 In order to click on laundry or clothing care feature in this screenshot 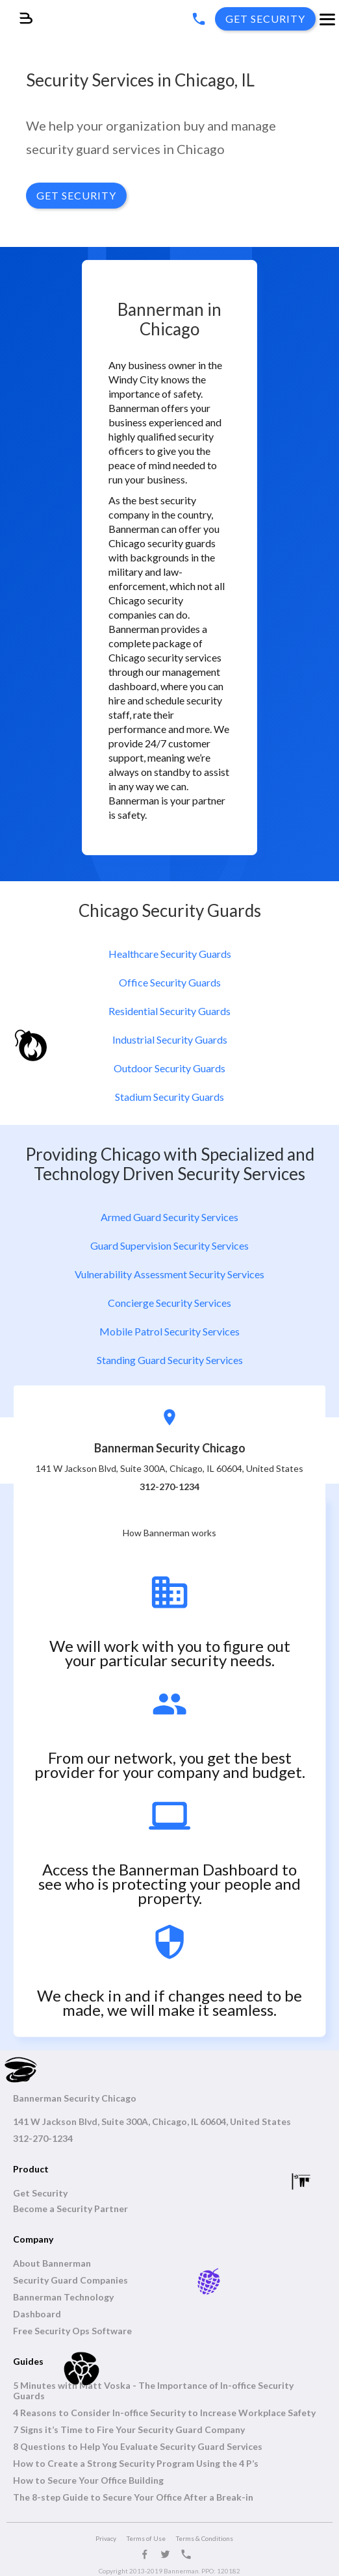, I will do `click(301, 2180)`.